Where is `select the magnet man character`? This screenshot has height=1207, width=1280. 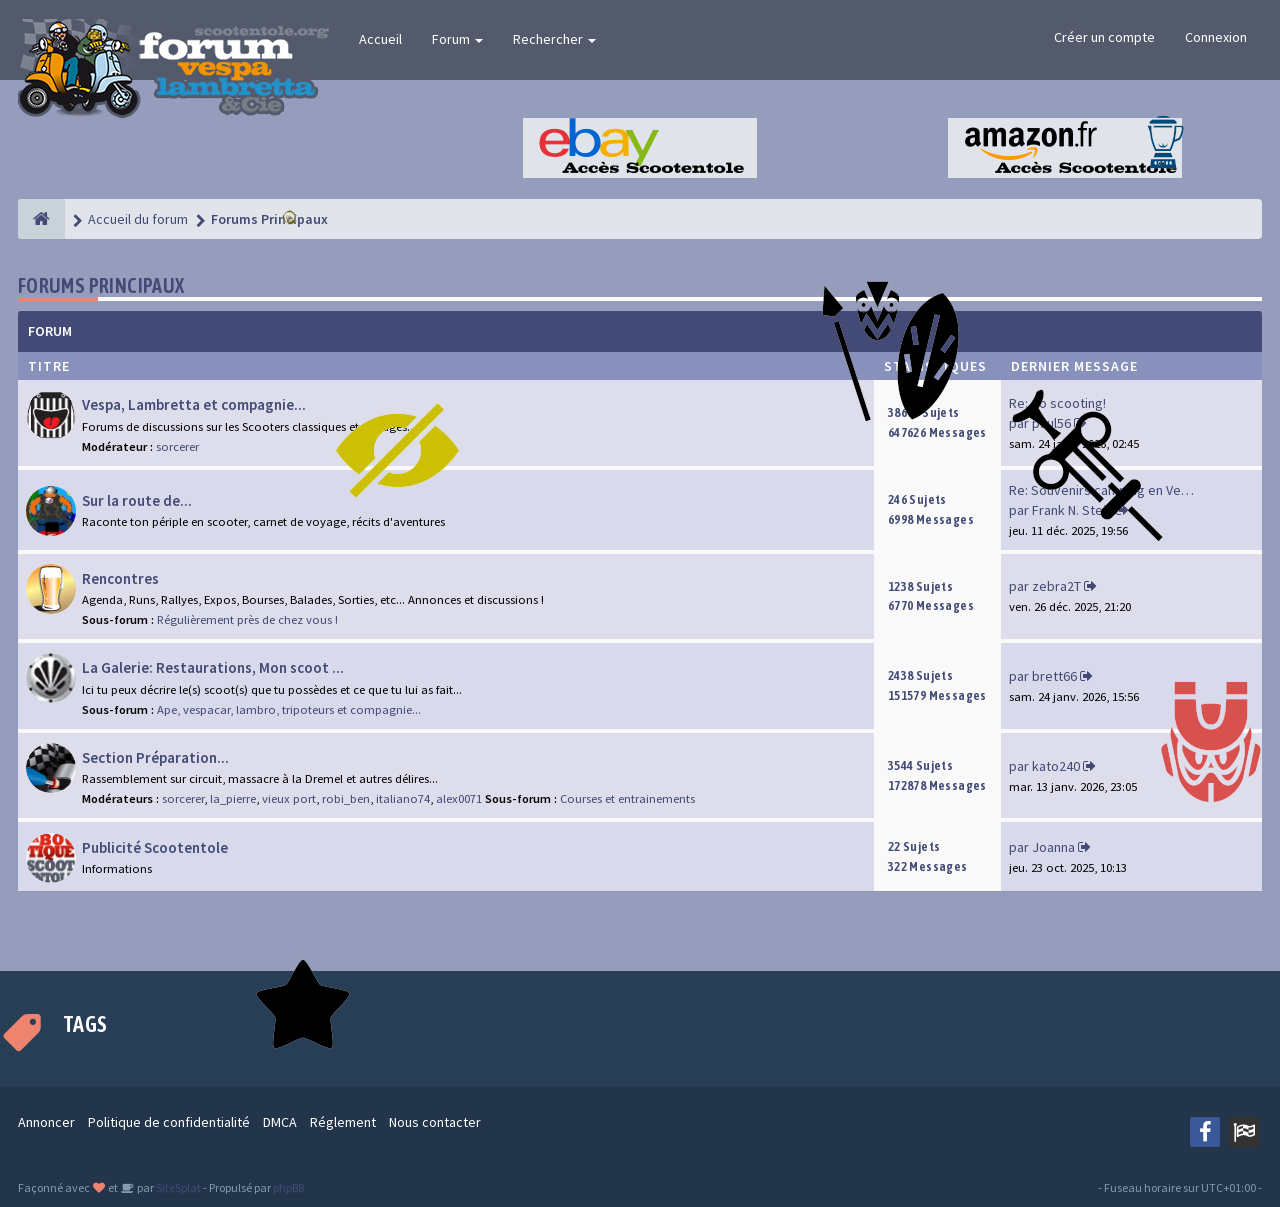
select the magnet man character is located at coordinates (1211, 742).